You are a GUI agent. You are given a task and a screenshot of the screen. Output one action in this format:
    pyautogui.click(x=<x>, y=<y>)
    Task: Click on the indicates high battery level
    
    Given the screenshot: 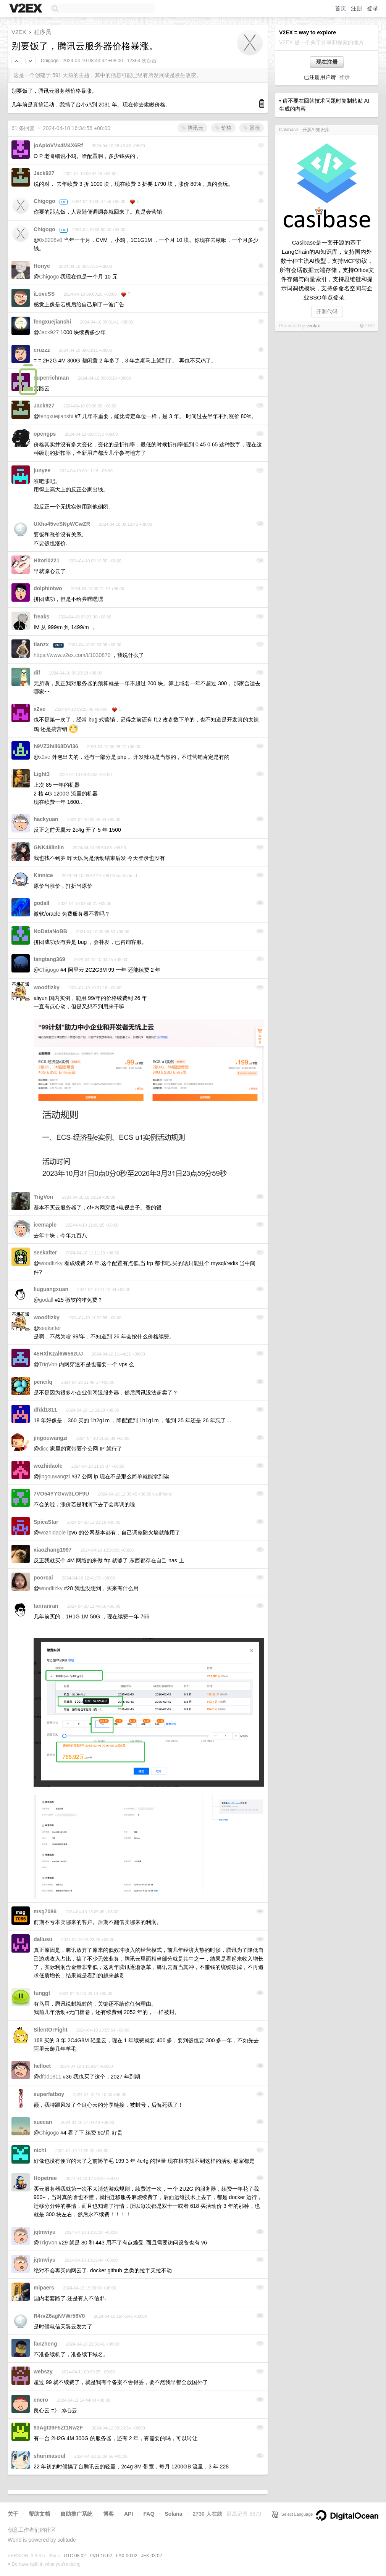 What is the action you would take?
    pyautogui.click(x=262, y=103)
    